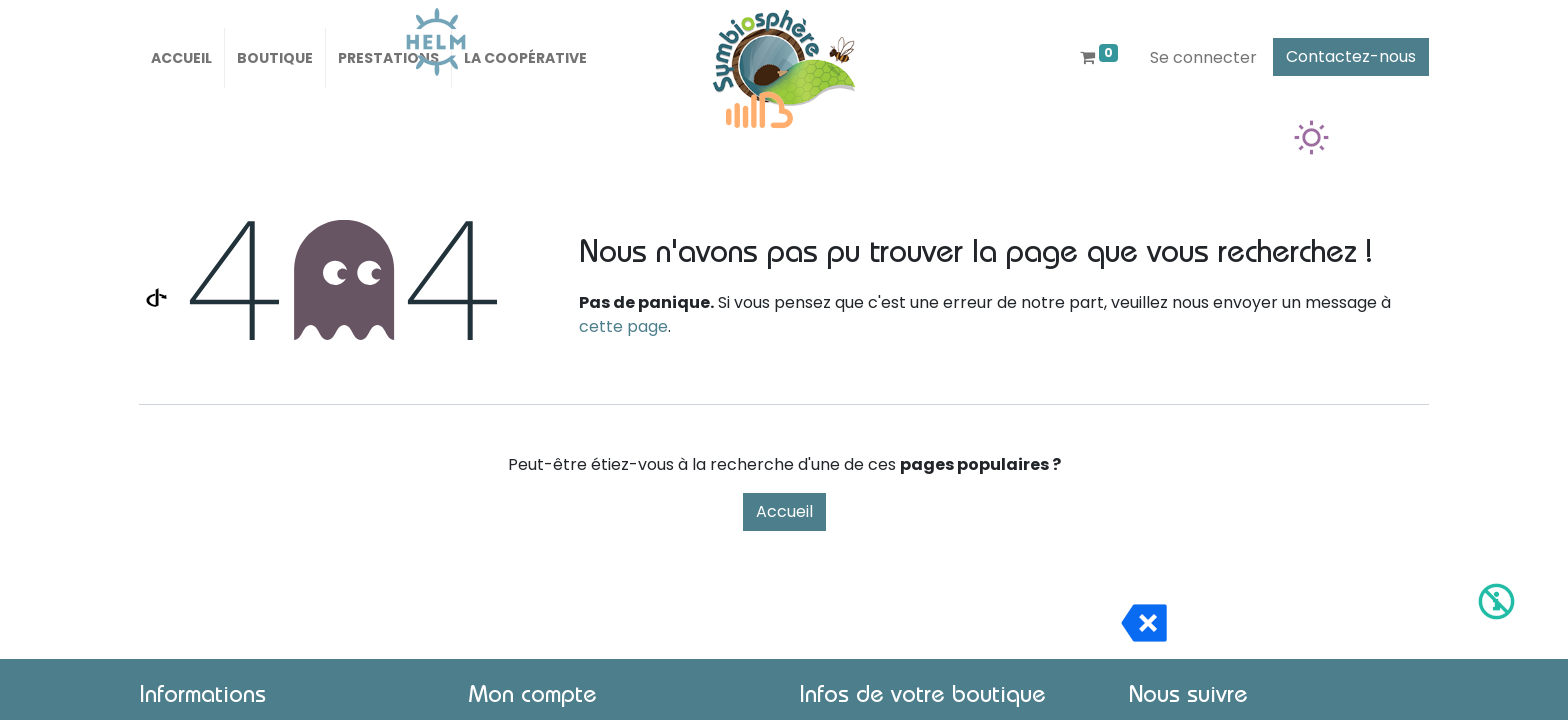 This screenshot has height=720, width=1568. I want to click on helm logo - kubernetes package manager branding, so click(436, 42).